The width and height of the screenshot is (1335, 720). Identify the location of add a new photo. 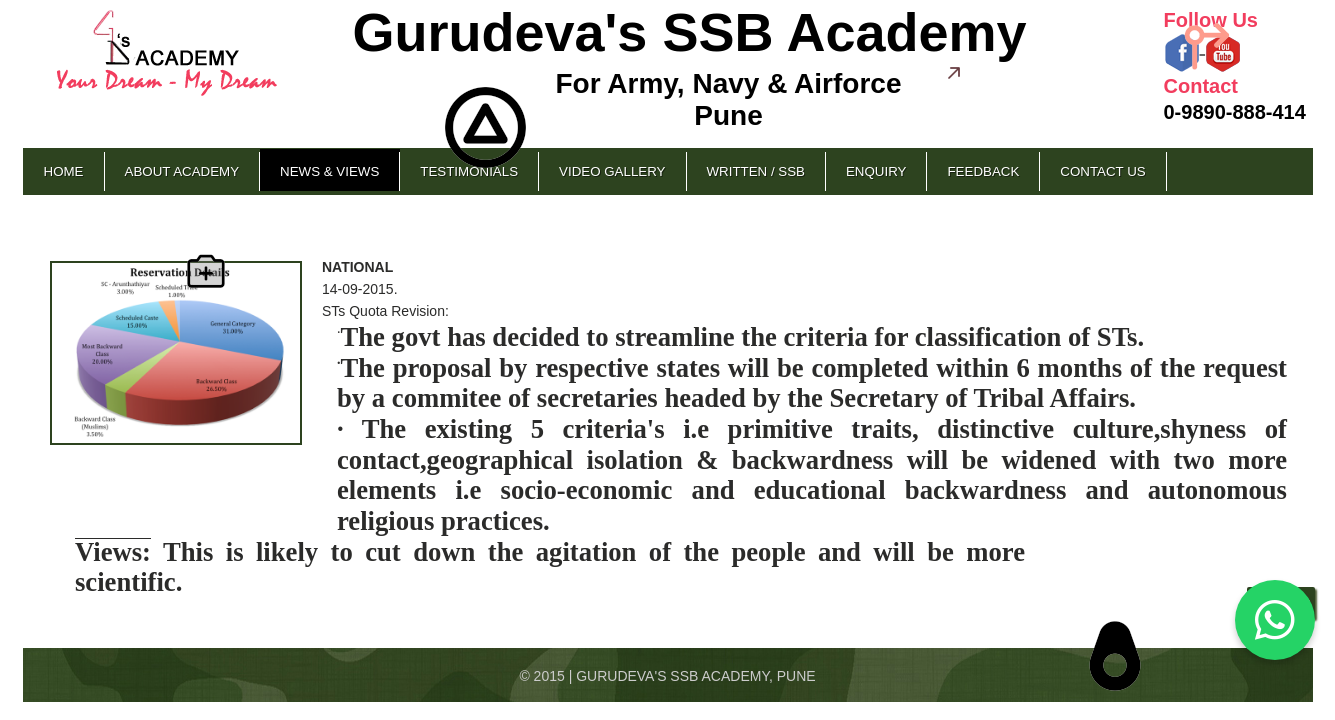
(206, 272).